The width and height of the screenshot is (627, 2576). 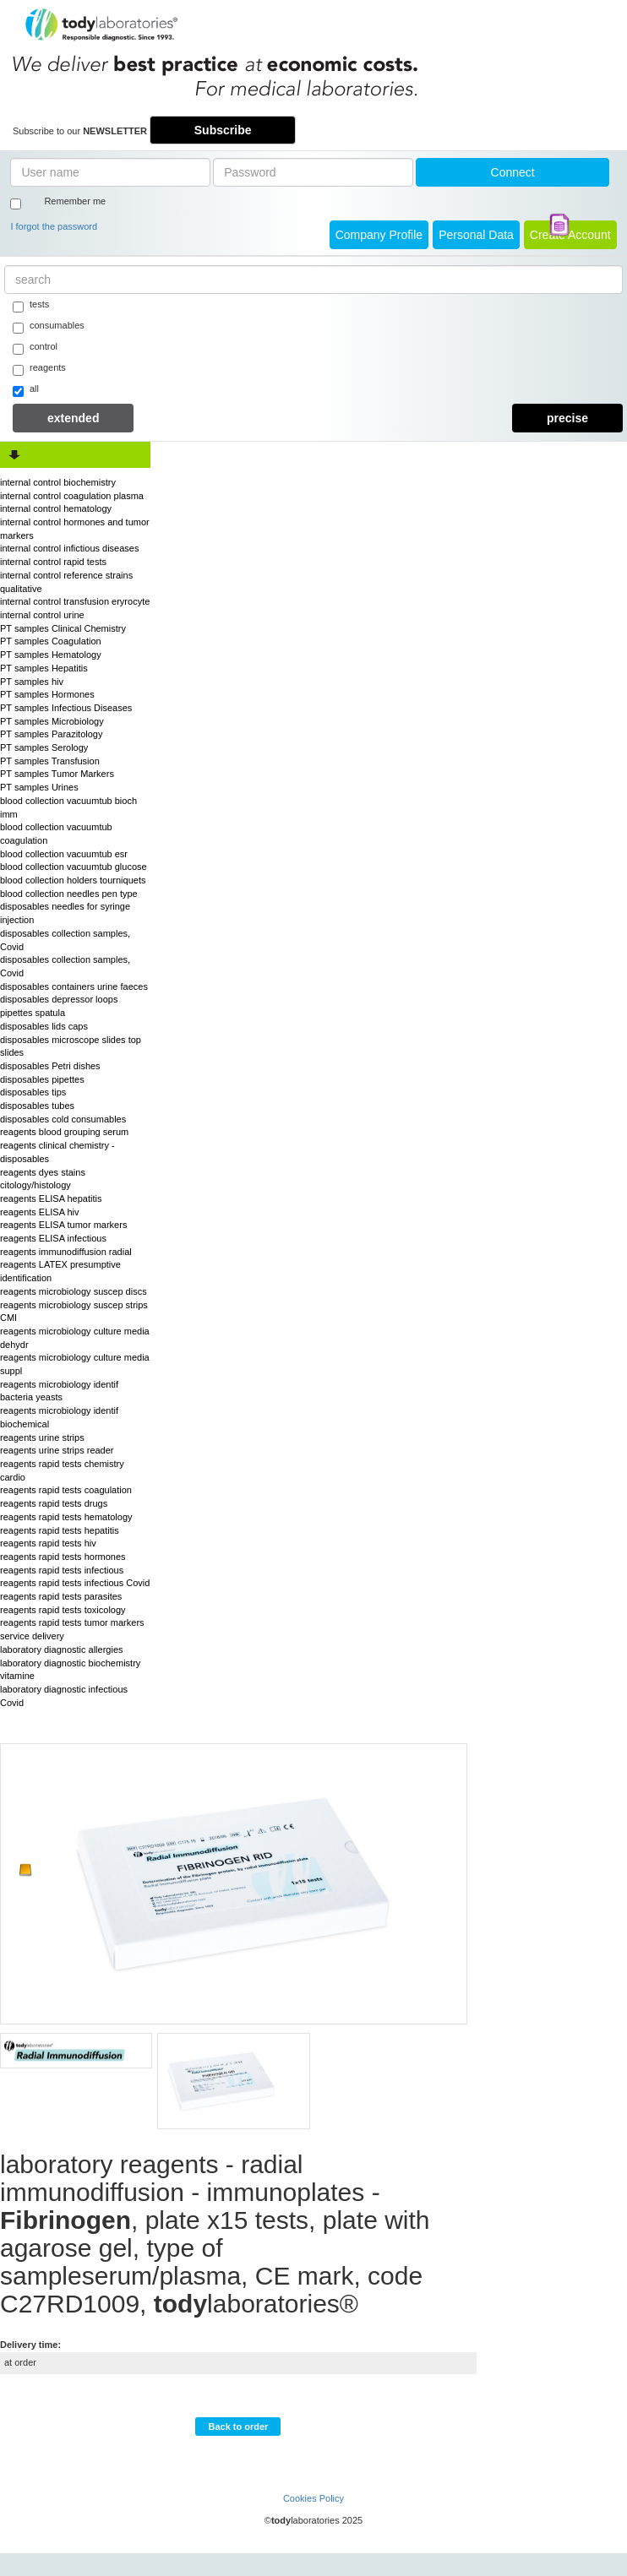 I want to click on a libreoffice base database file, so click(x=559, y=225).